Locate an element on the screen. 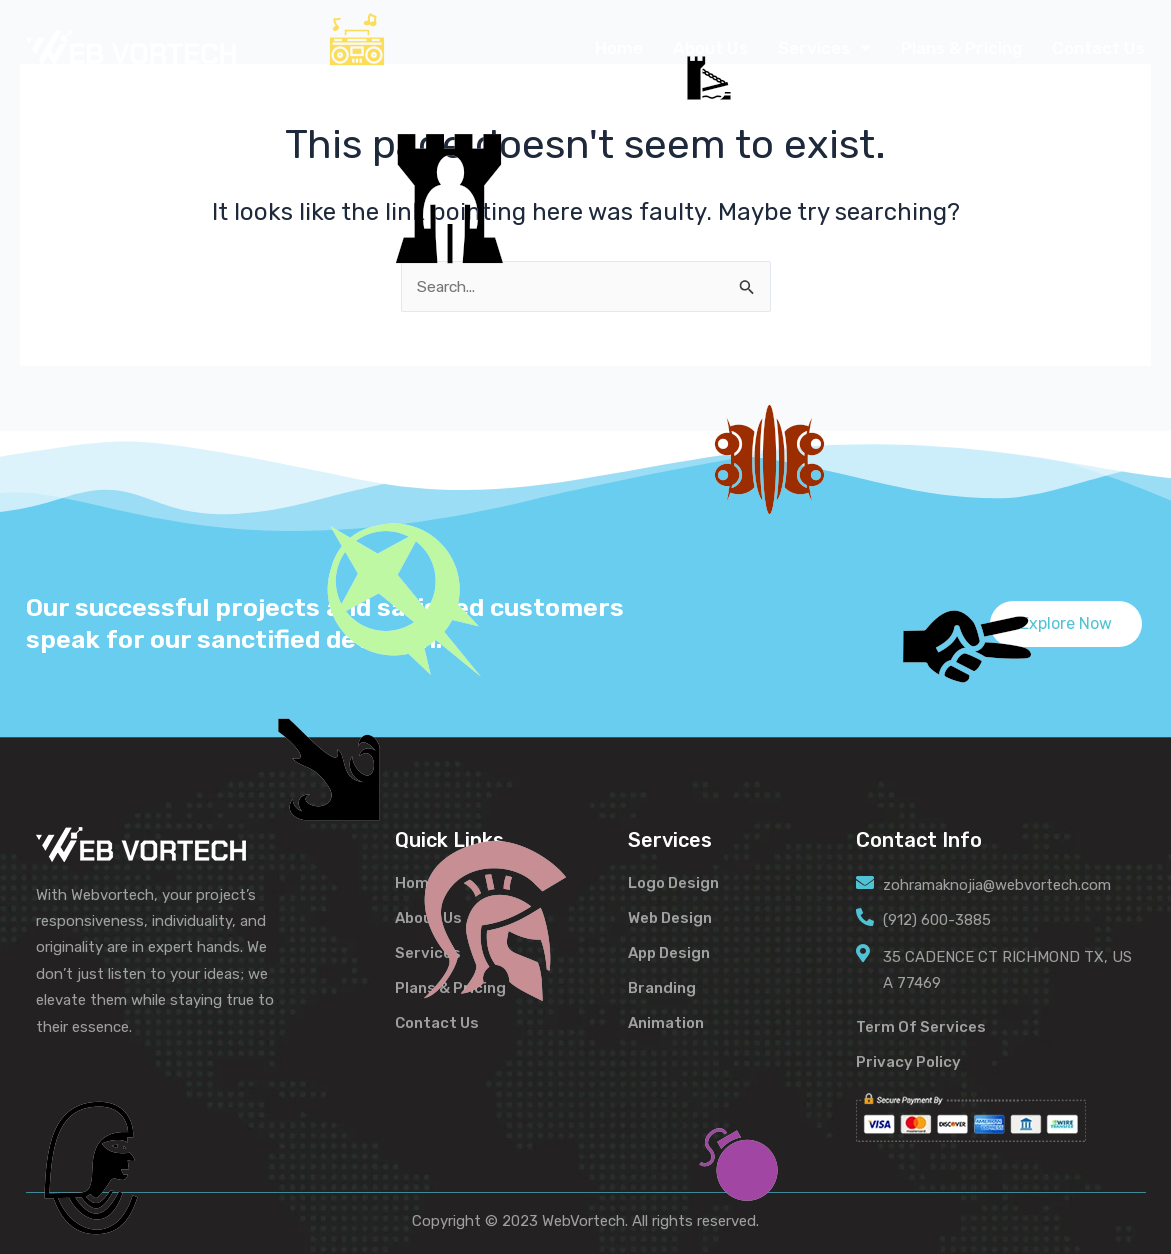 Image resolution: width=1171 pixels, height=1254 pixels. scissors gesture in rock-paper-scissors game is located at coordinates (969, 639).